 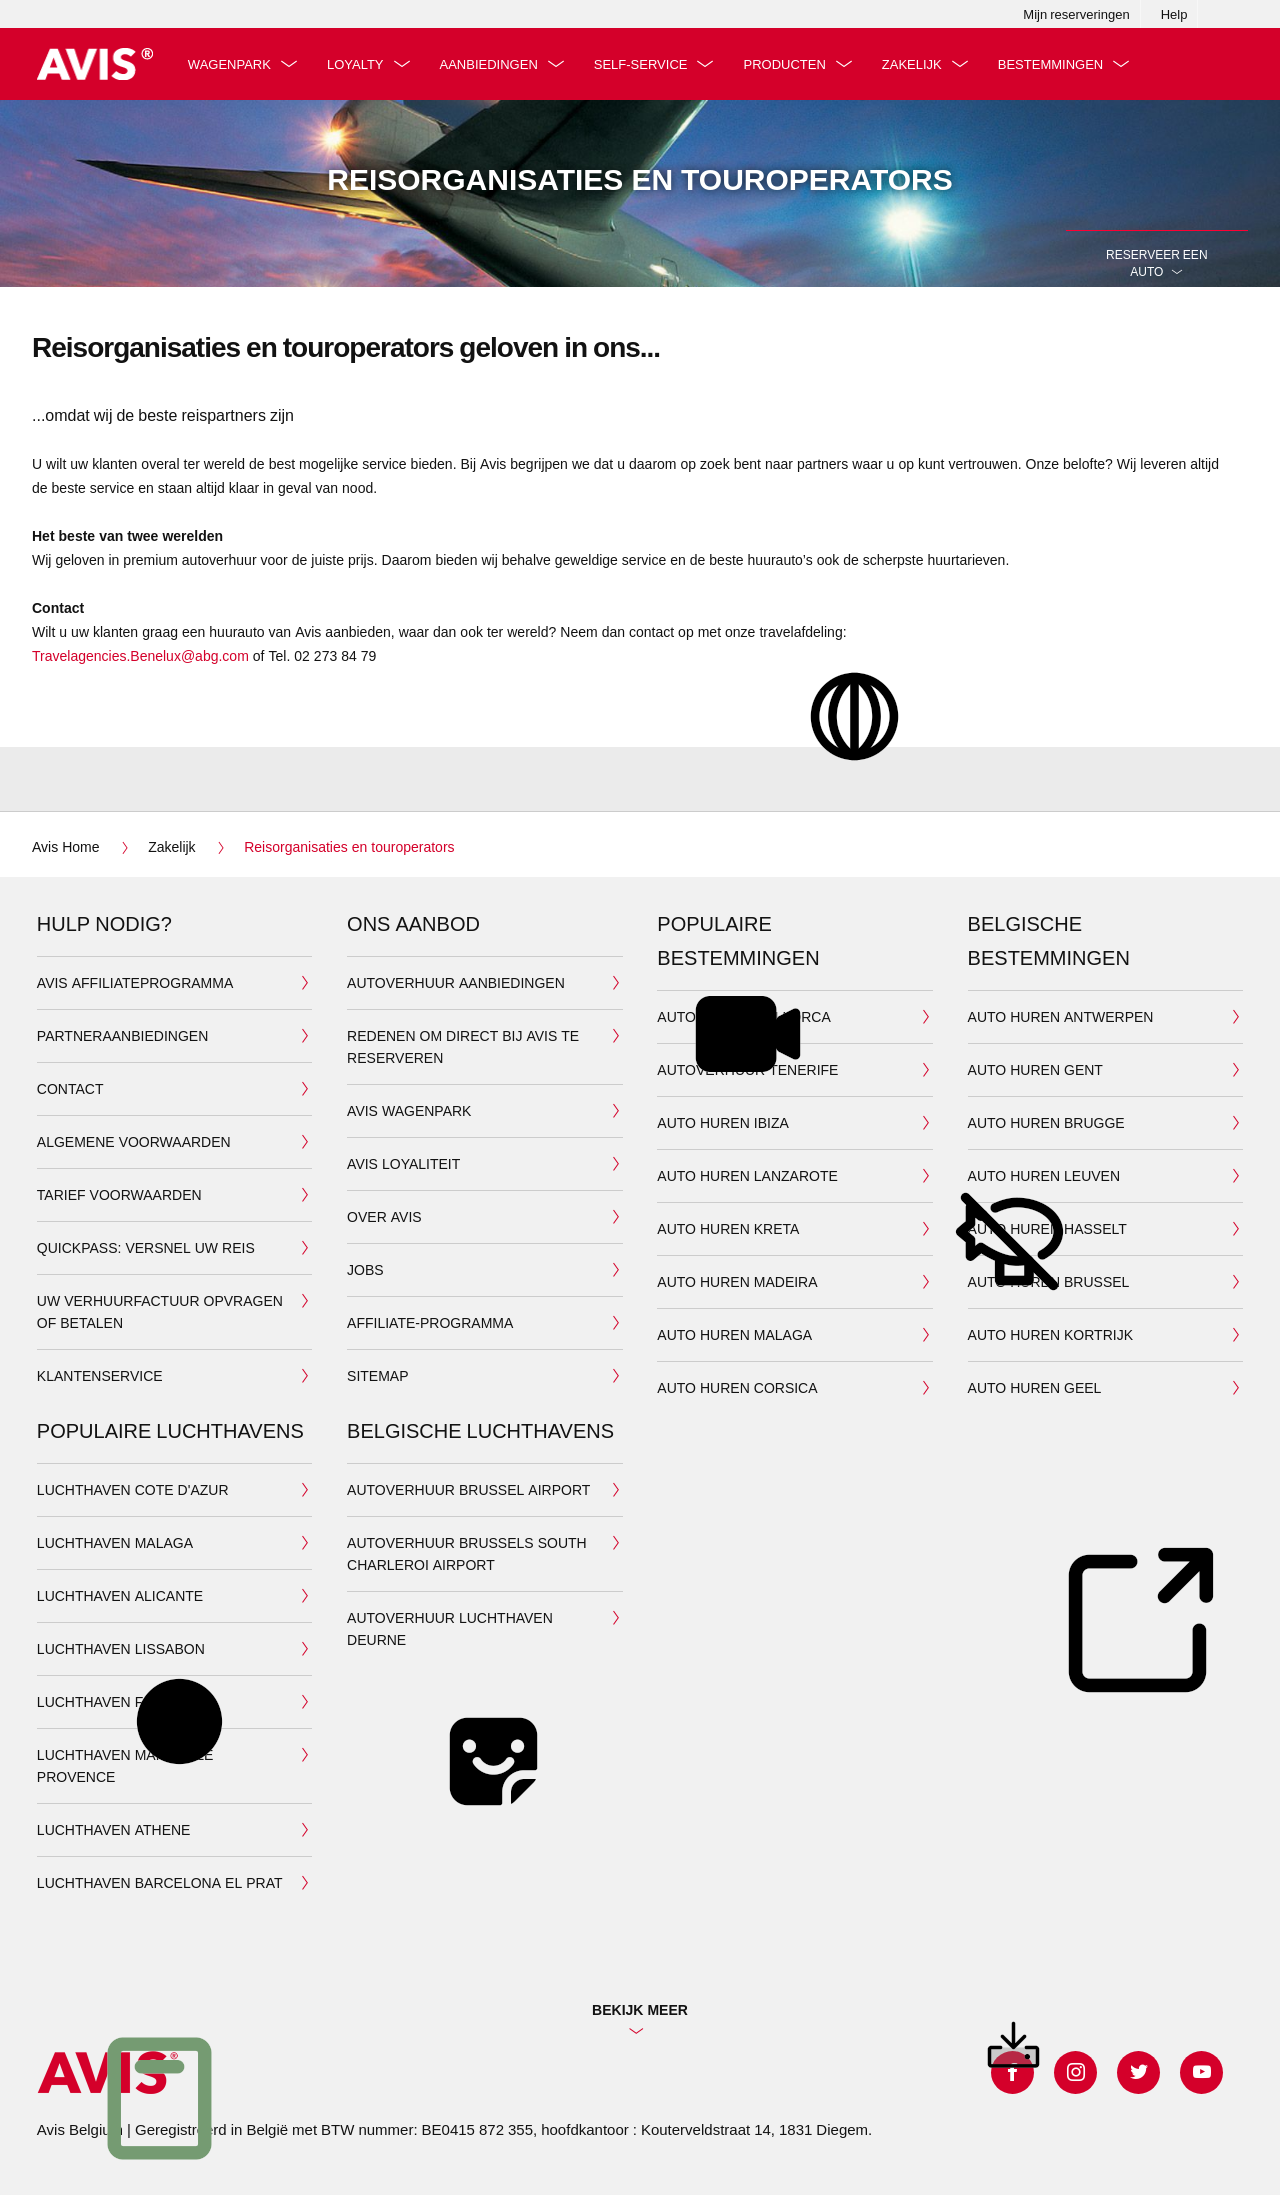 I want to click on view longitude or meridian lines on a map, so click(x=854, y=716).